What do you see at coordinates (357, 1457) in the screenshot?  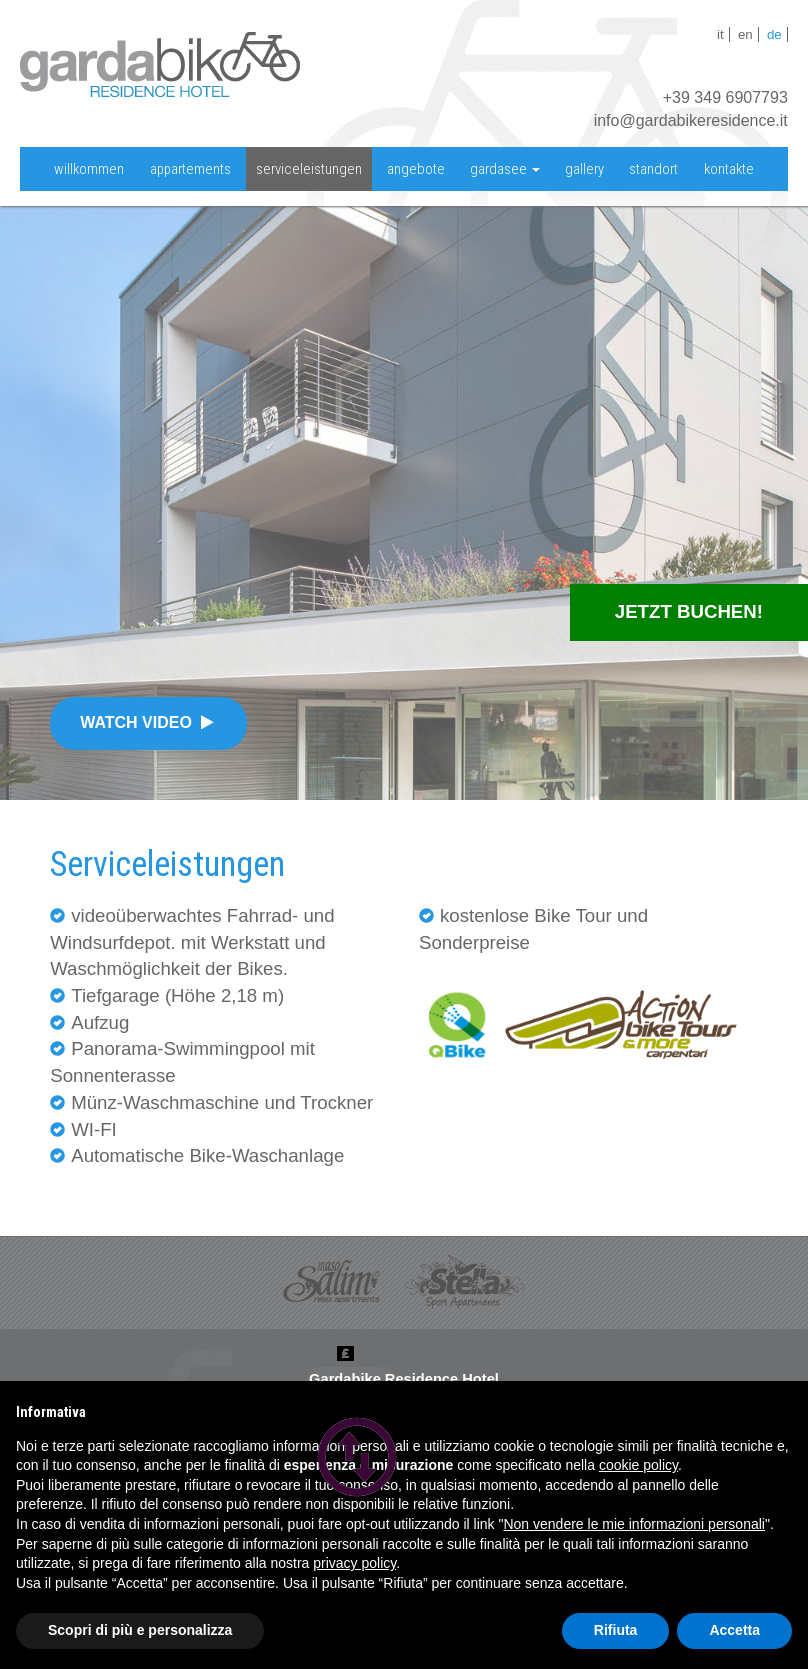 I see `swap or exchange currency` at bounding box center [357, 1457].